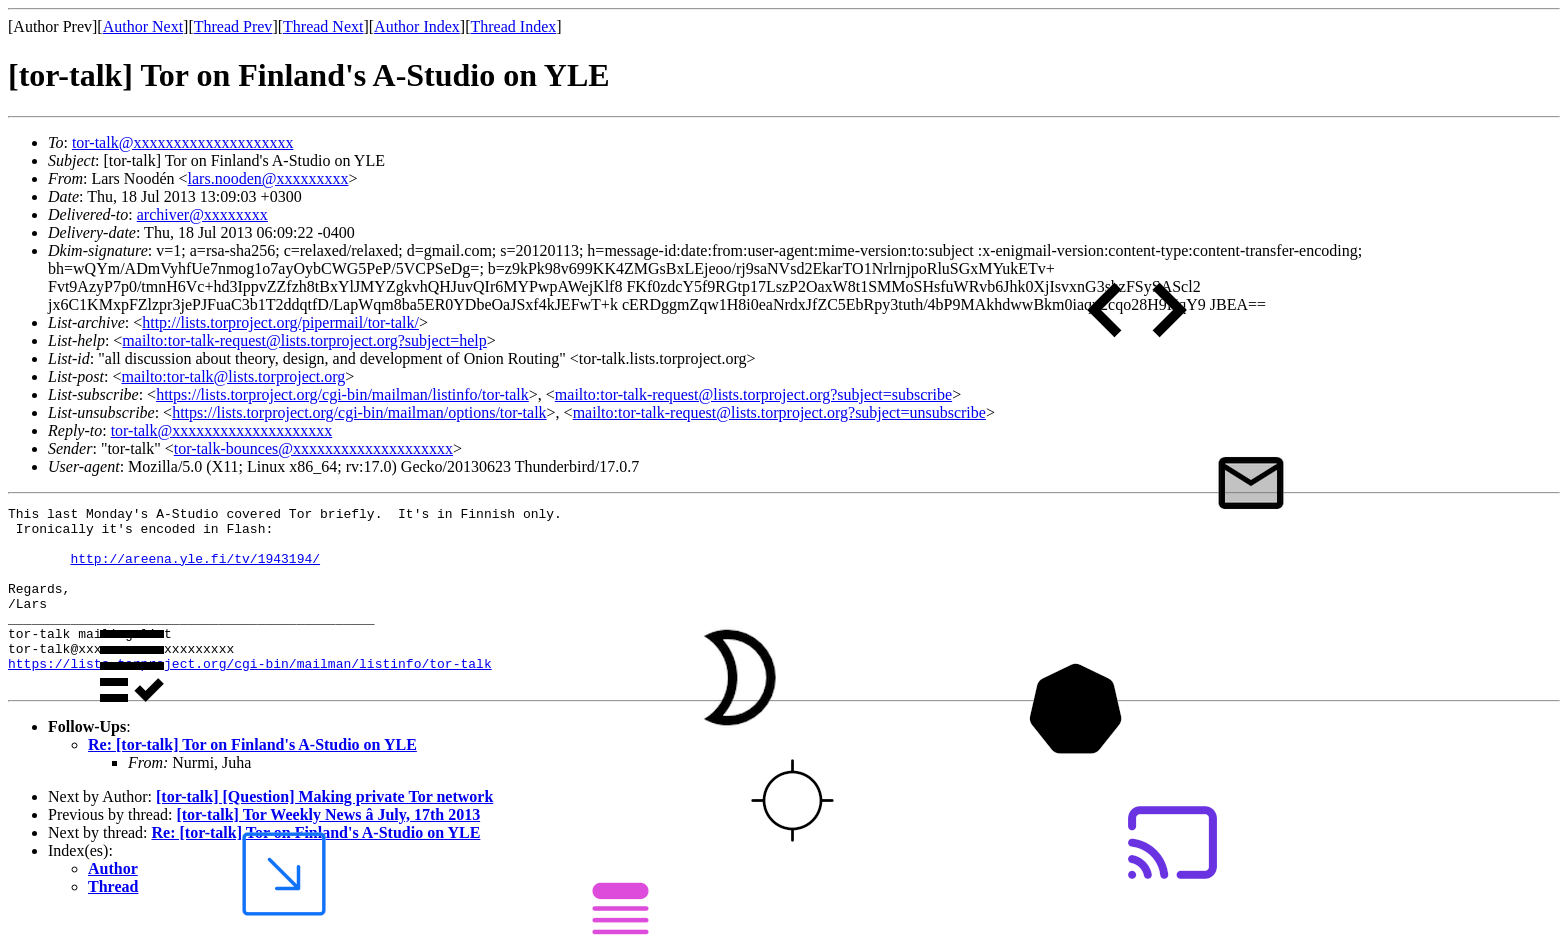  Describe the element at coordinates (1251, 483) in the screenshot. I see `access your email inbox` at that location.